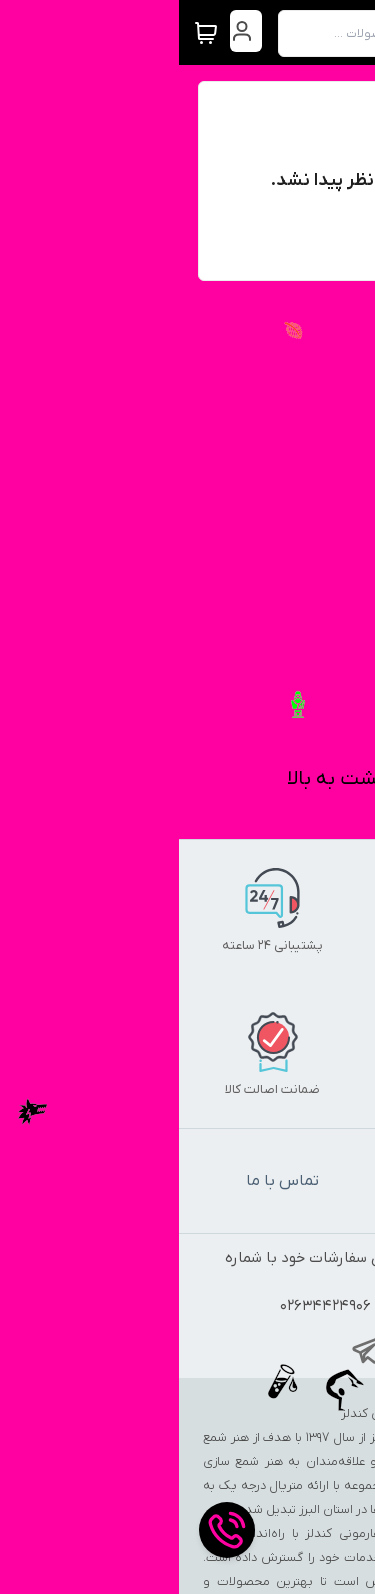 The image size is (375, 1594). What do you see at coordinates (293, 330) in the screenshot?
I see `indicates autumn or seasonal theme` at bounding box center [293, 330].